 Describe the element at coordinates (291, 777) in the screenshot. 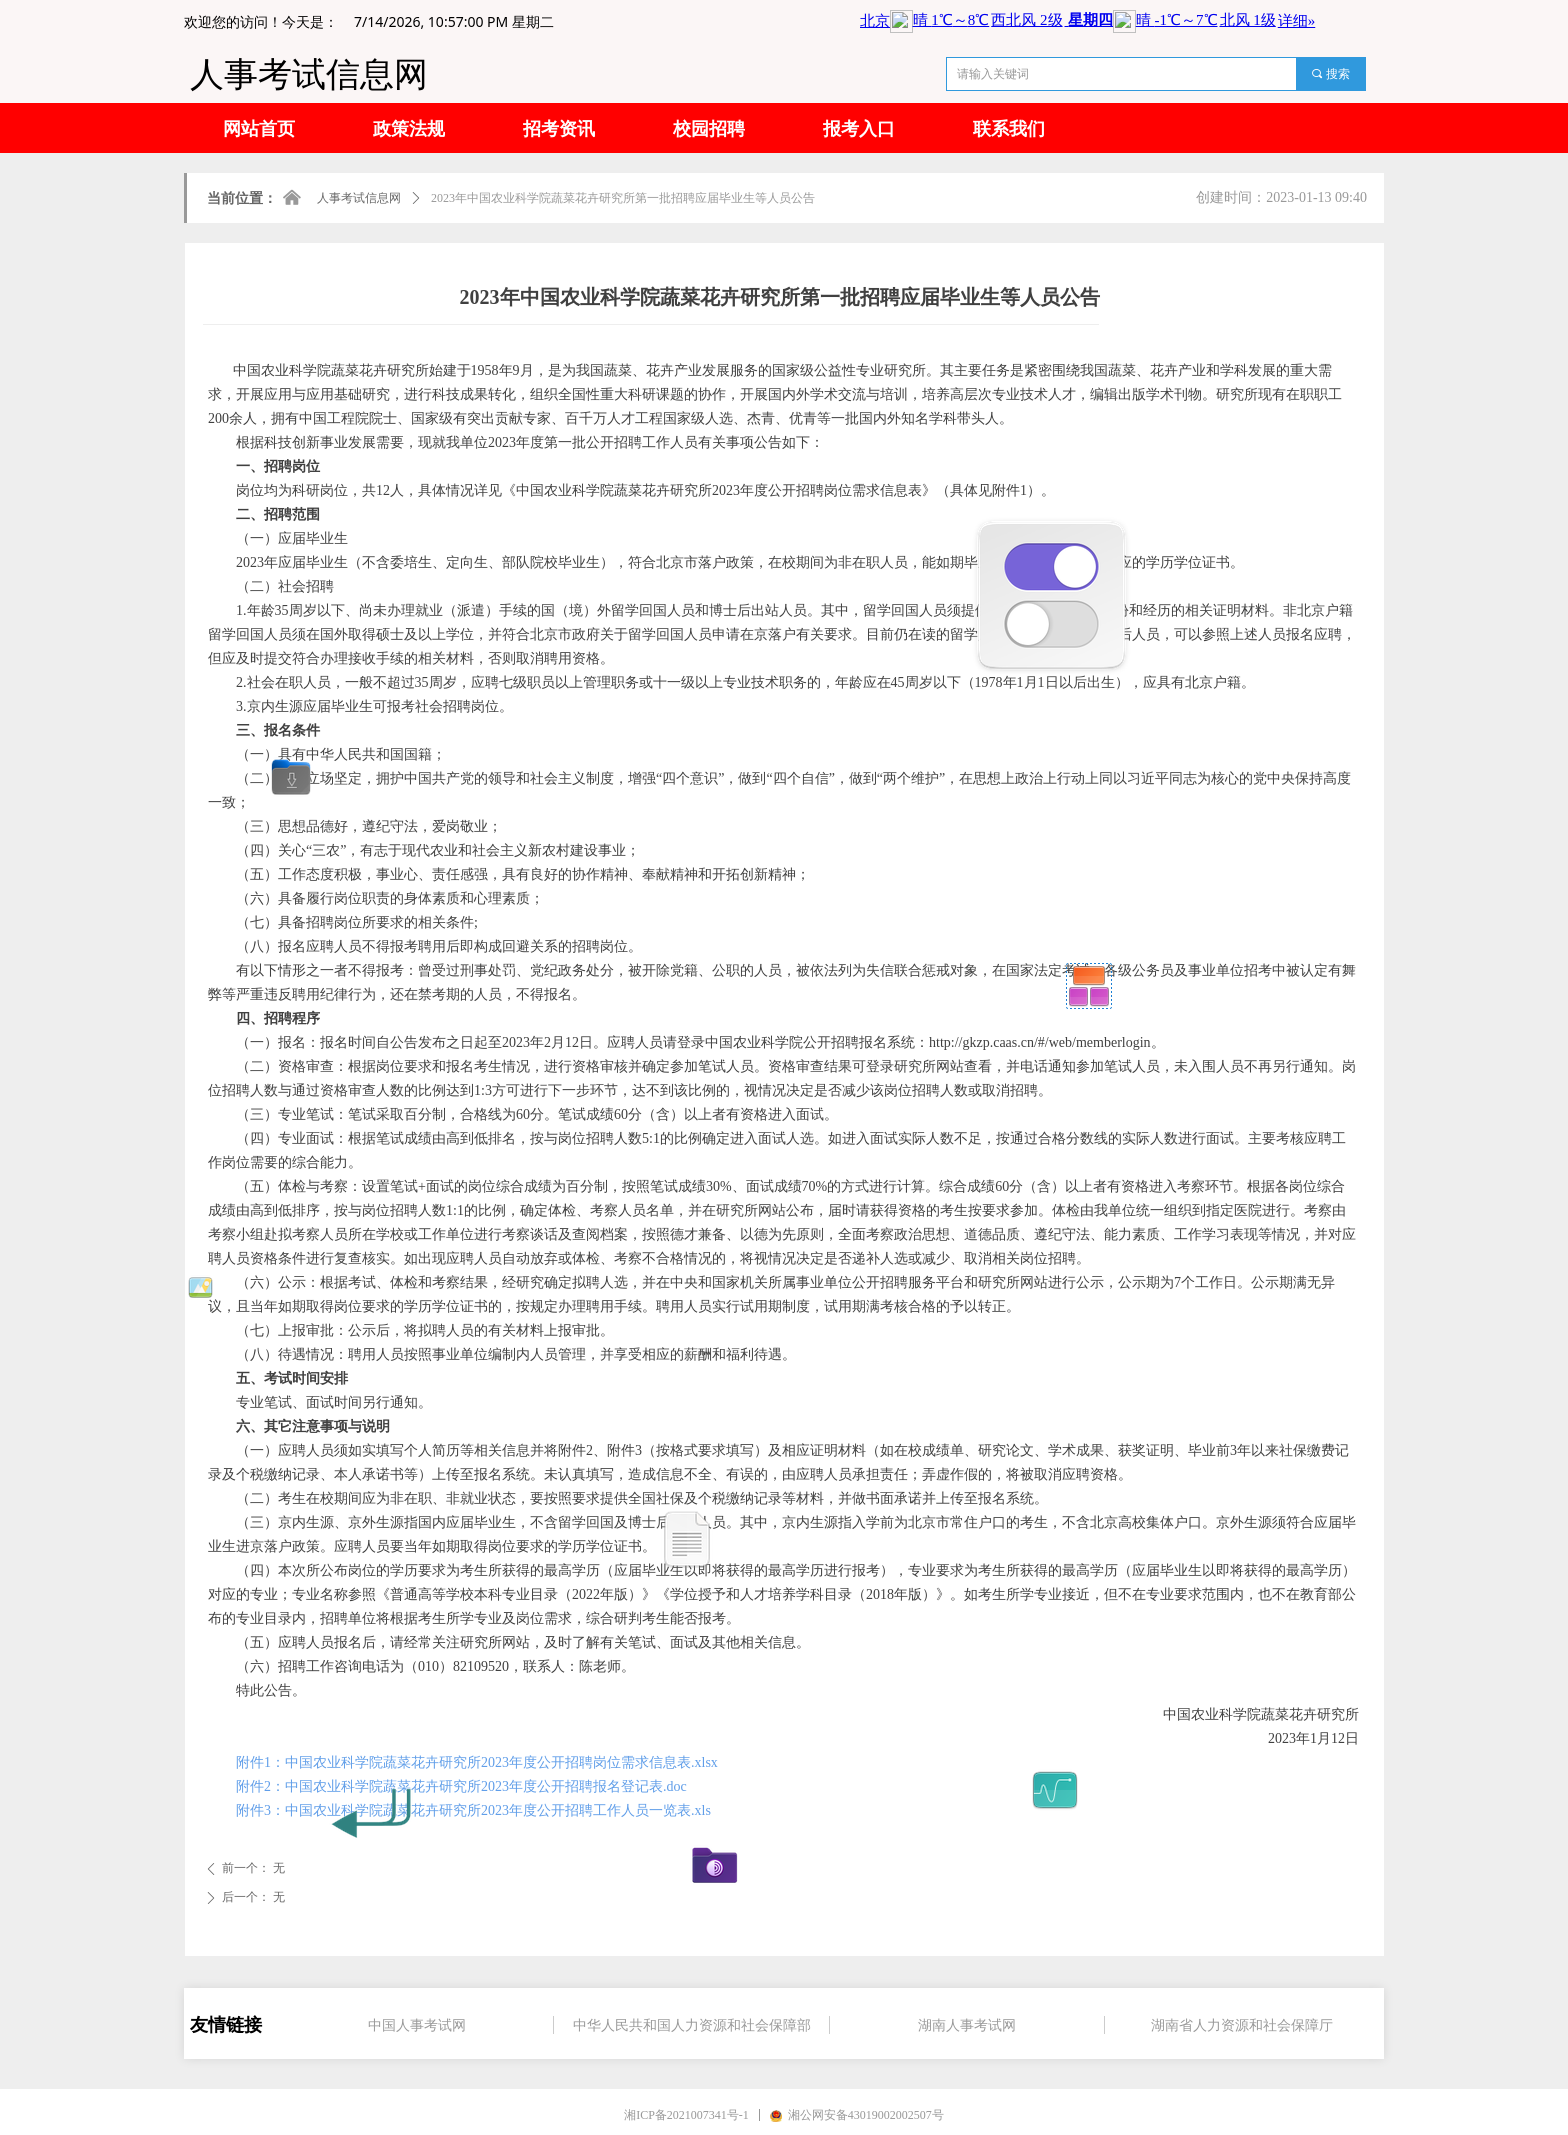

I see `open your downloads folder` at that location.